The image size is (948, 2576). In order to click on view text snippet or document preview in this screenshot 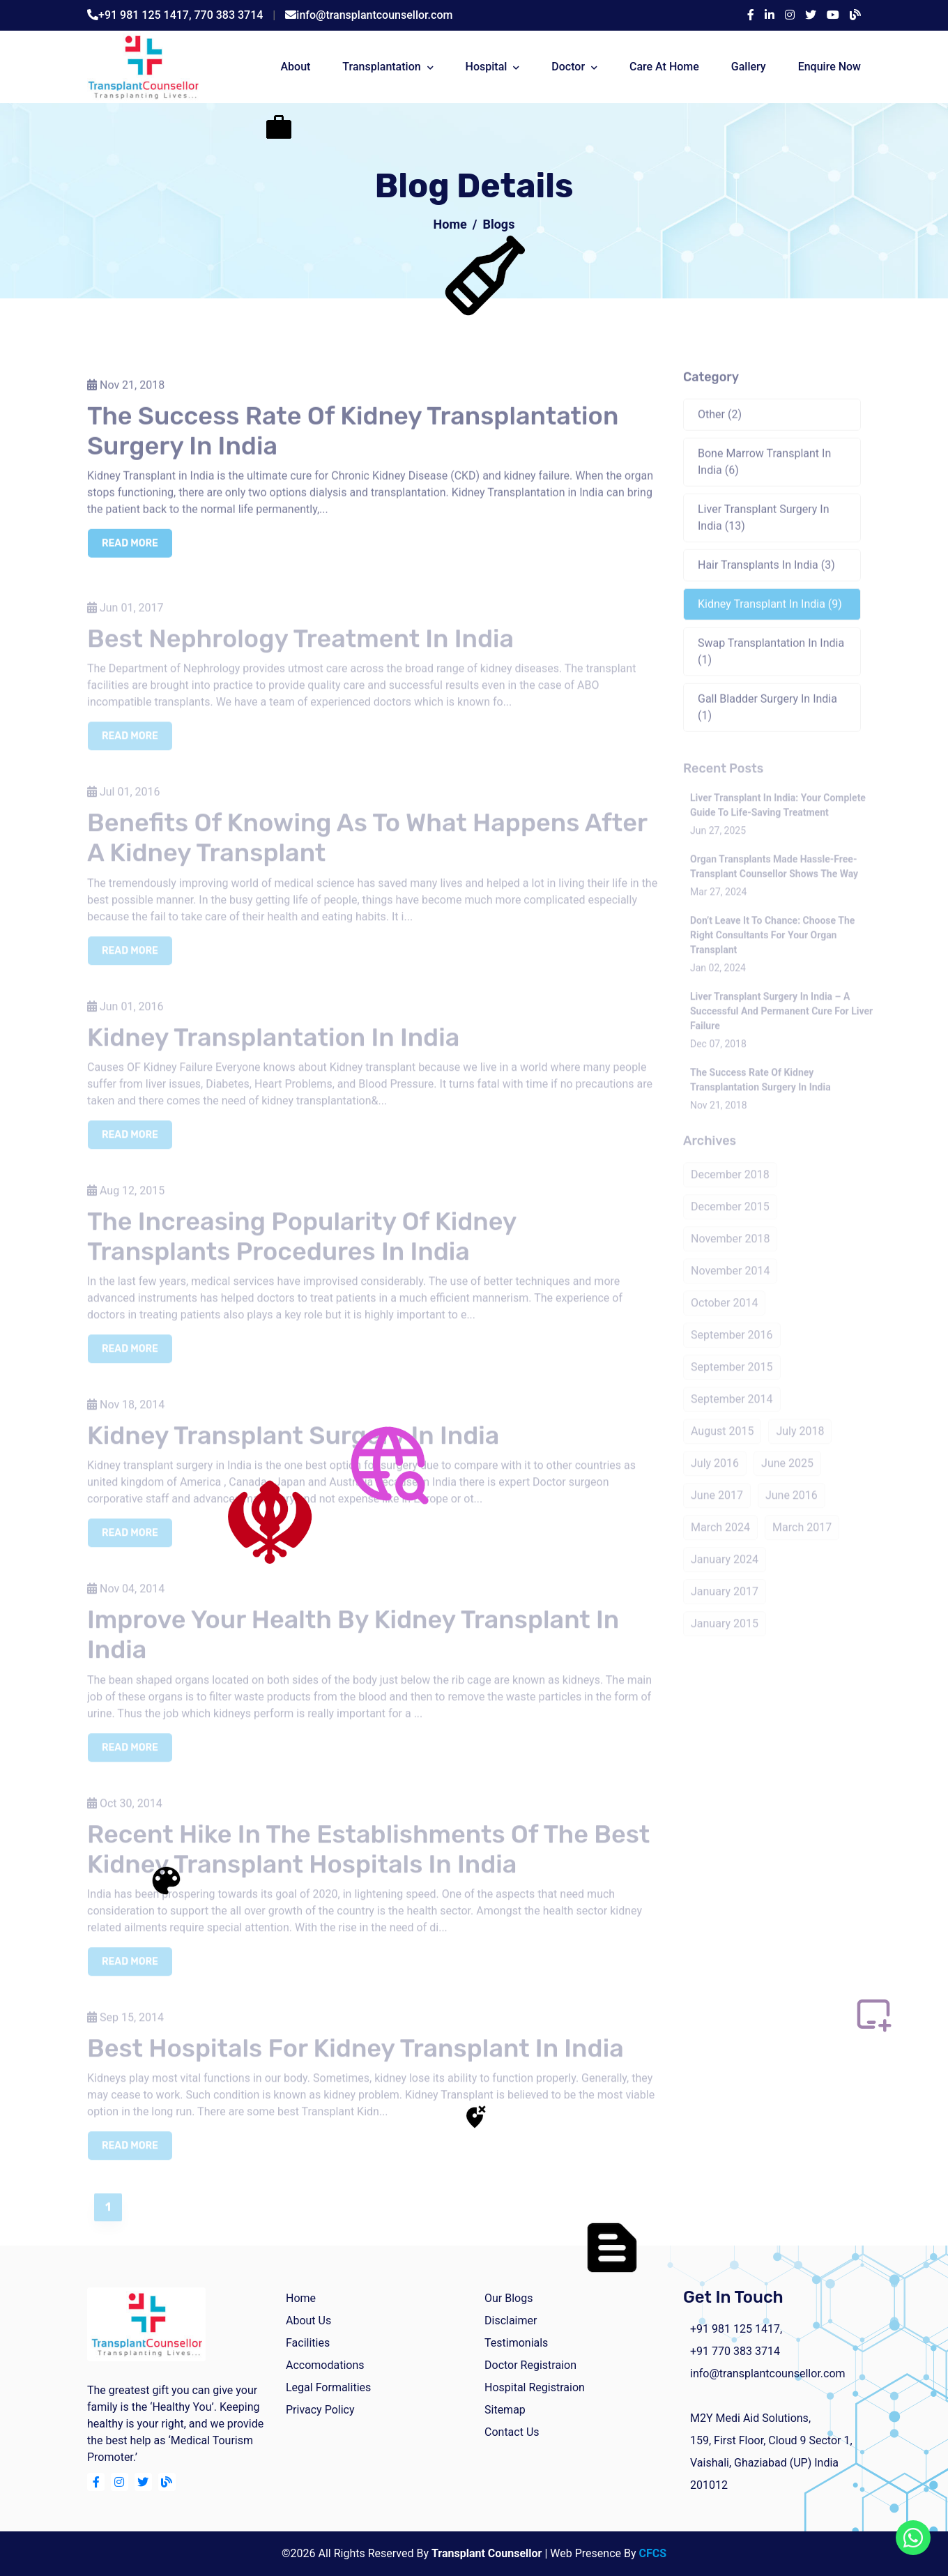, I will do `click(612, 2248)`.